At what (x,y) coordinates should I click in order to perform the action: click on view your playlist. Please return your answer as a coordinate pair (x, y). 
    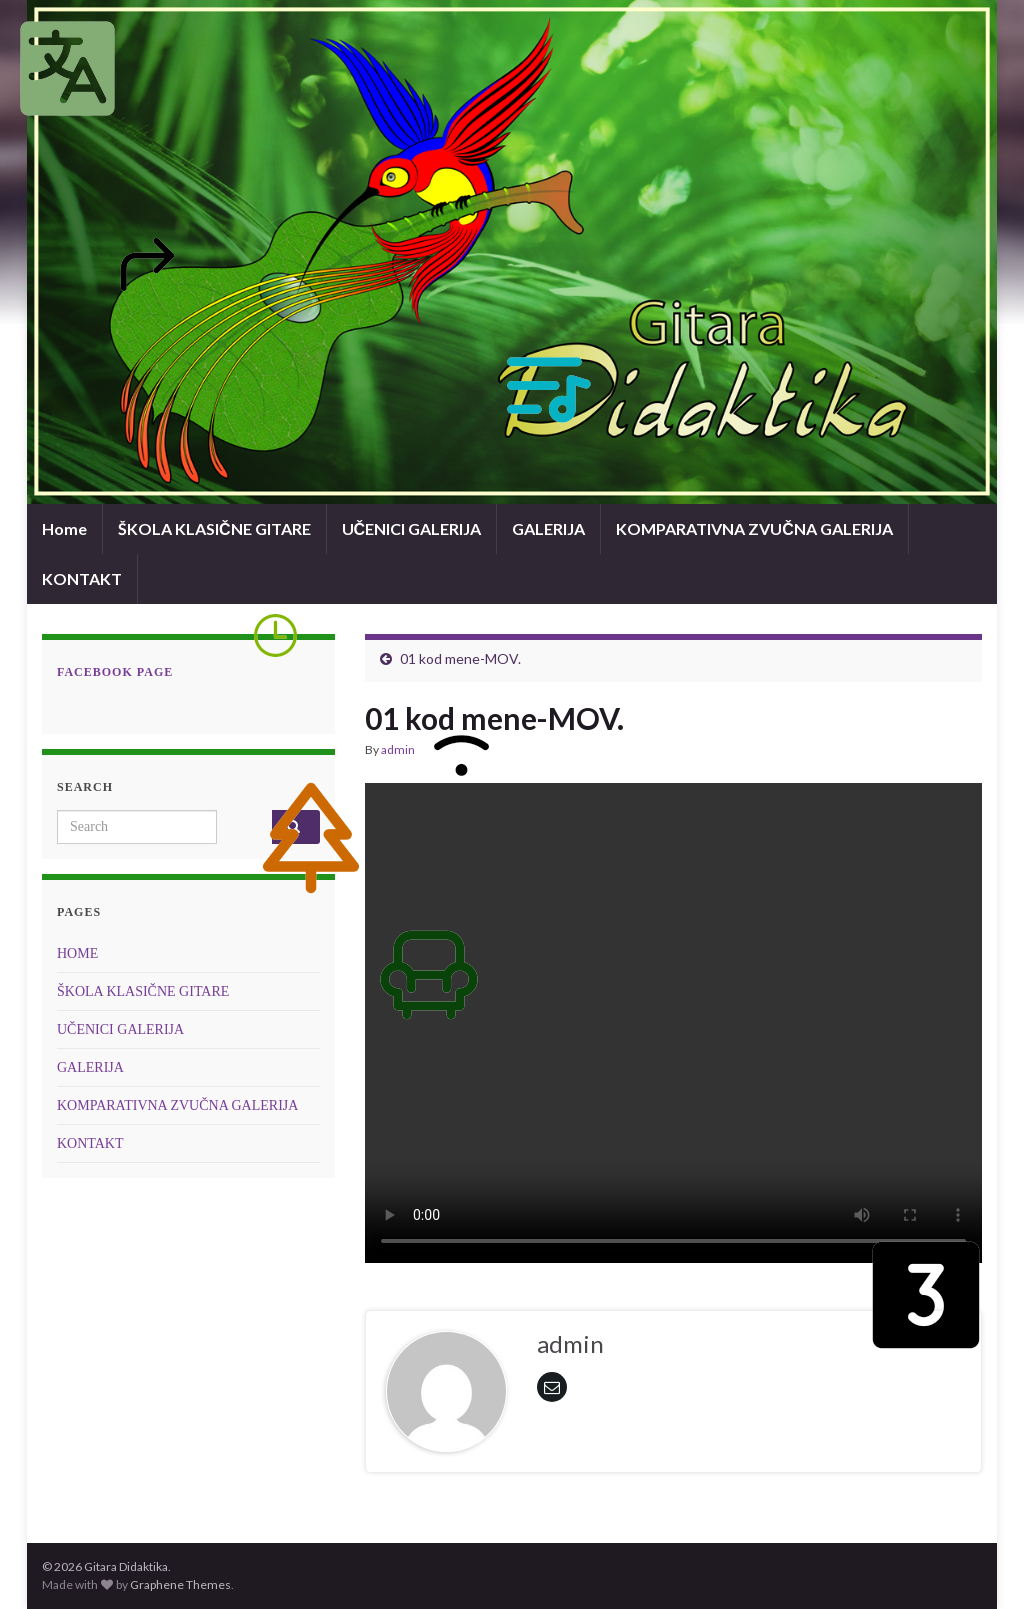
    Looking at the image, I should click on (544, 385).